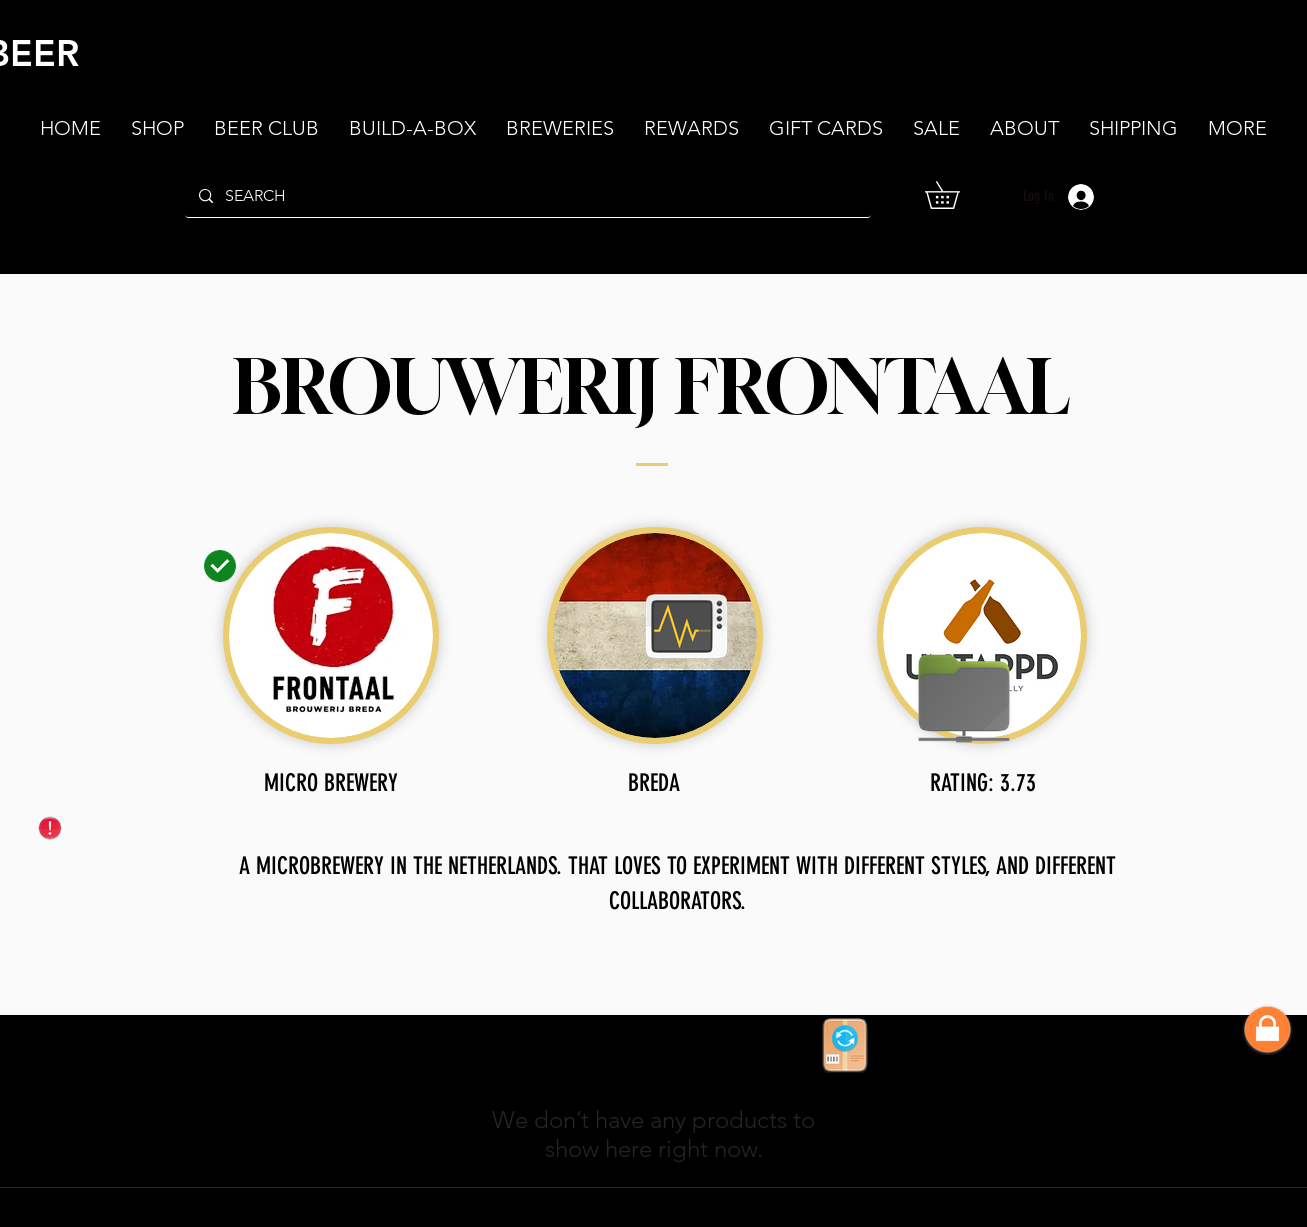 The image size is (1307, 1227). What do you see at coordinates (964, 697) in the screenshot?
I see `access a remote or network folder` at bounding box center [964, 697].